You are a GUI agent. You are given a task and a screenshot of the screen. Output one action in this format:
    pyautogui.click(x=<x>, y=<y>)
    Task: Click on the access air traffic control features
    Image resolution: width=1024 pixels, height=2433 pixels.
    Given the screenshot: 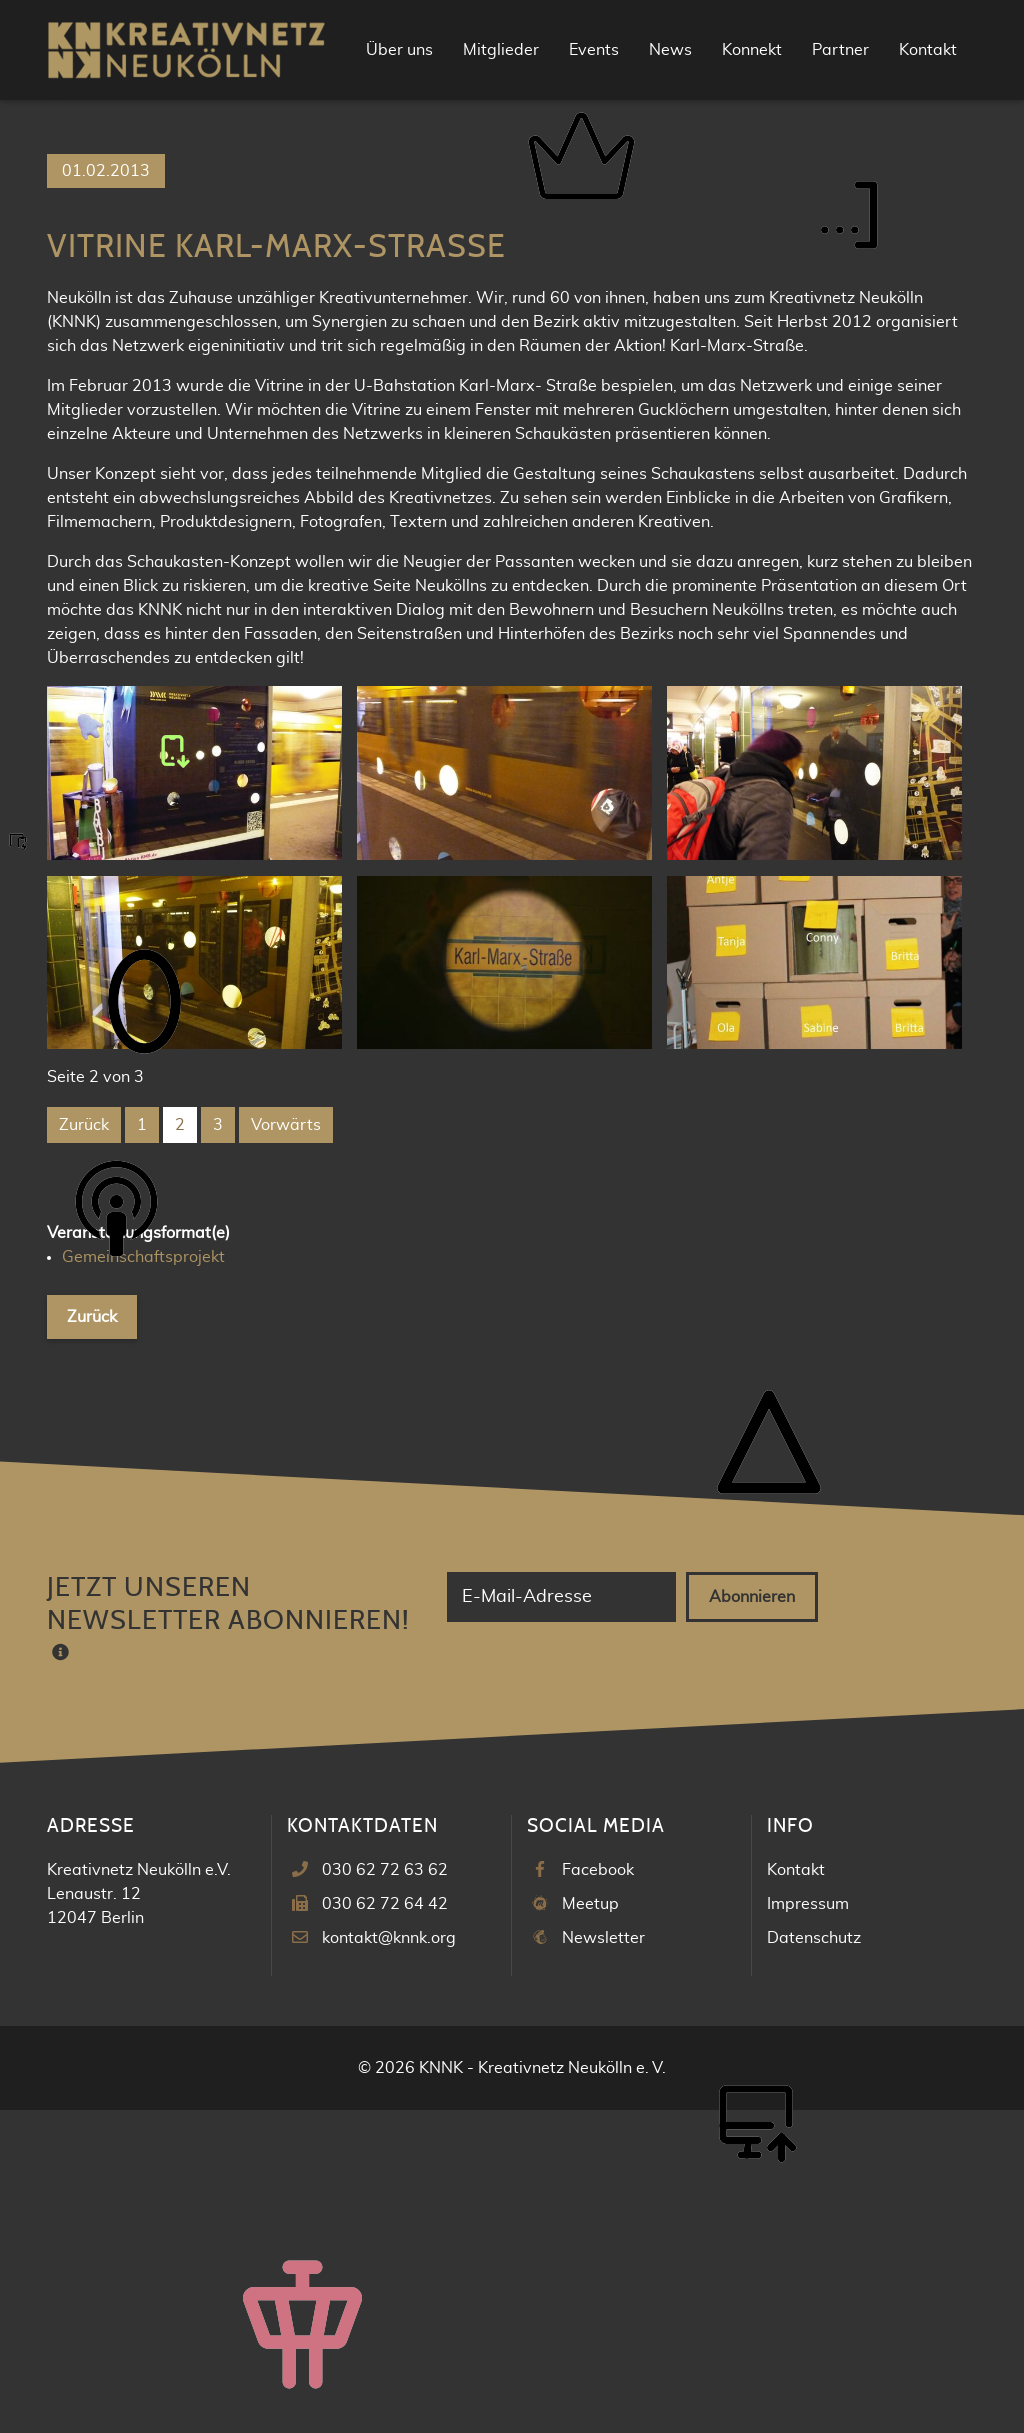 What is the action you would take?
    pyautogui.click(x=302, y=2324)
    